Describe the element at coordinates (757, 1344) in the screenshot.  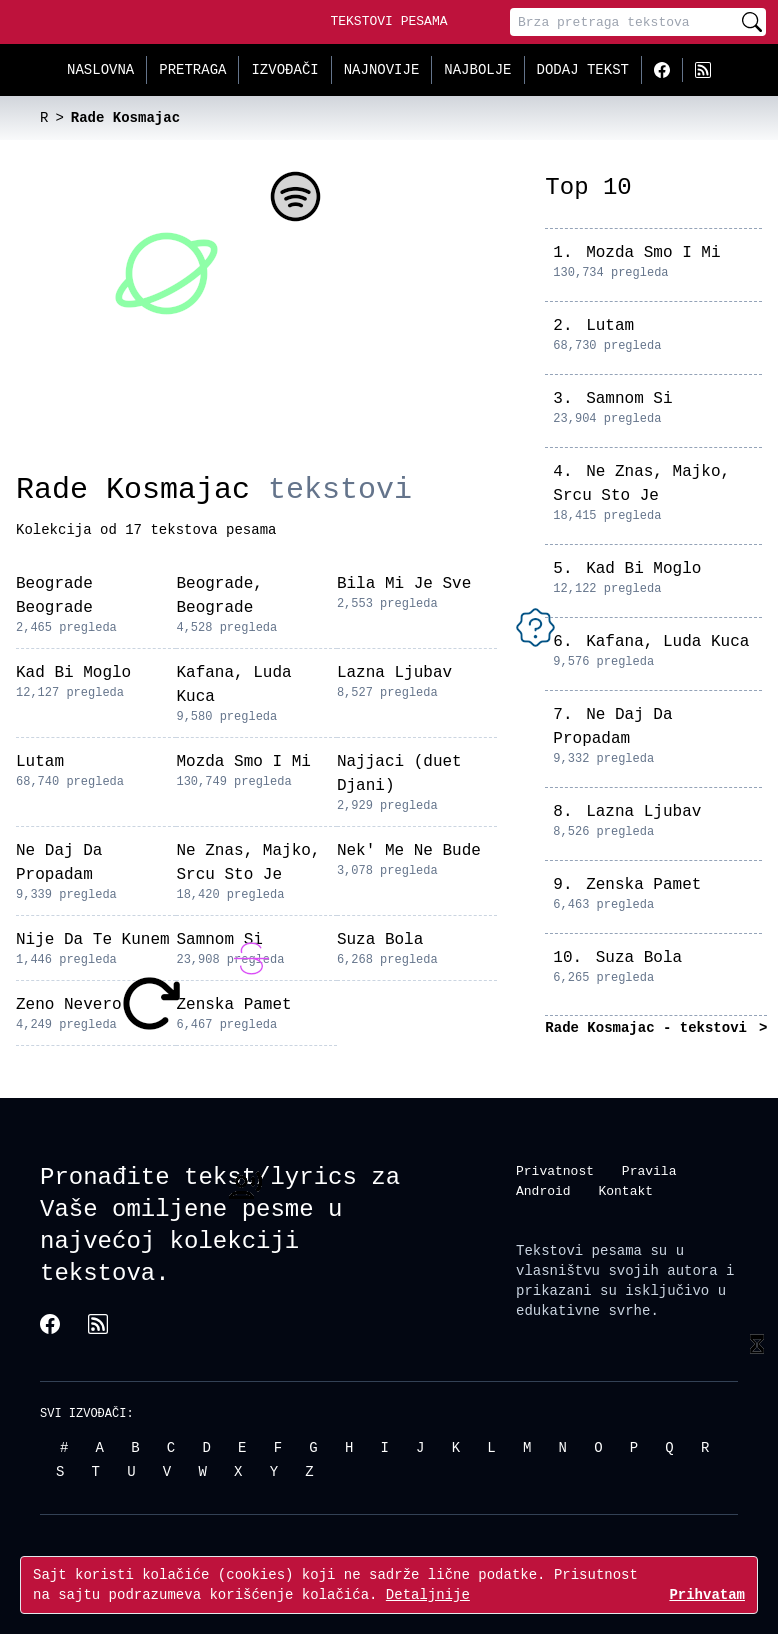
I see `indicates a process is in progress or loading` at that location.